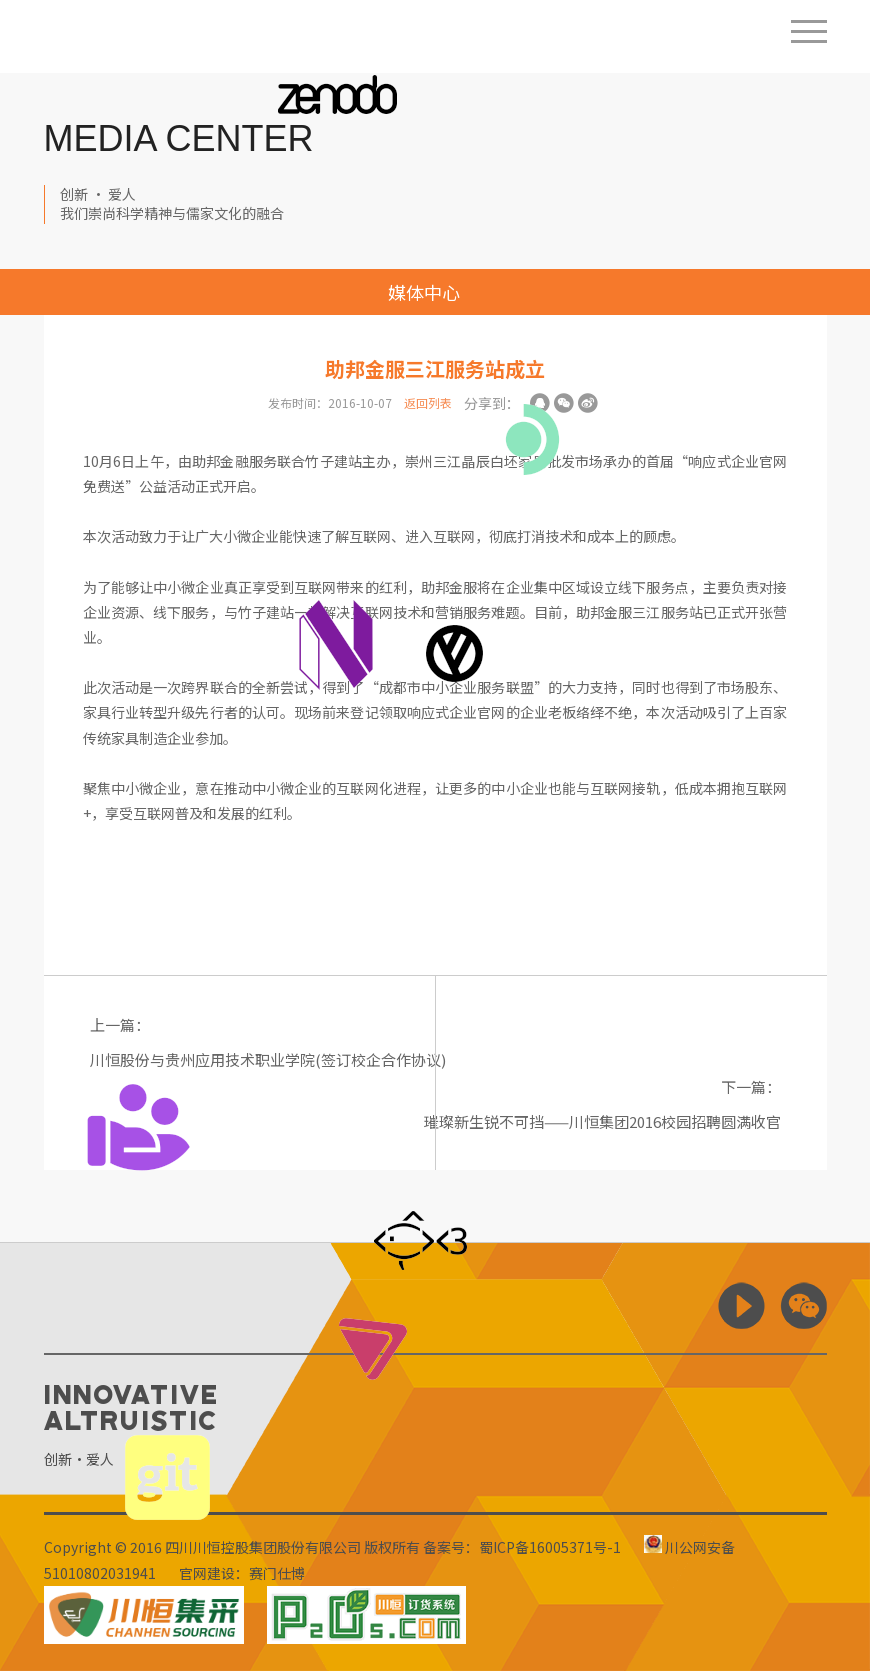 The width and height of the screenshot is (870, 1671). What do you see at coordinates (532, 439) in the screenshot?
I see `Steam Deck brand logo` at bounding box center [532, 439].